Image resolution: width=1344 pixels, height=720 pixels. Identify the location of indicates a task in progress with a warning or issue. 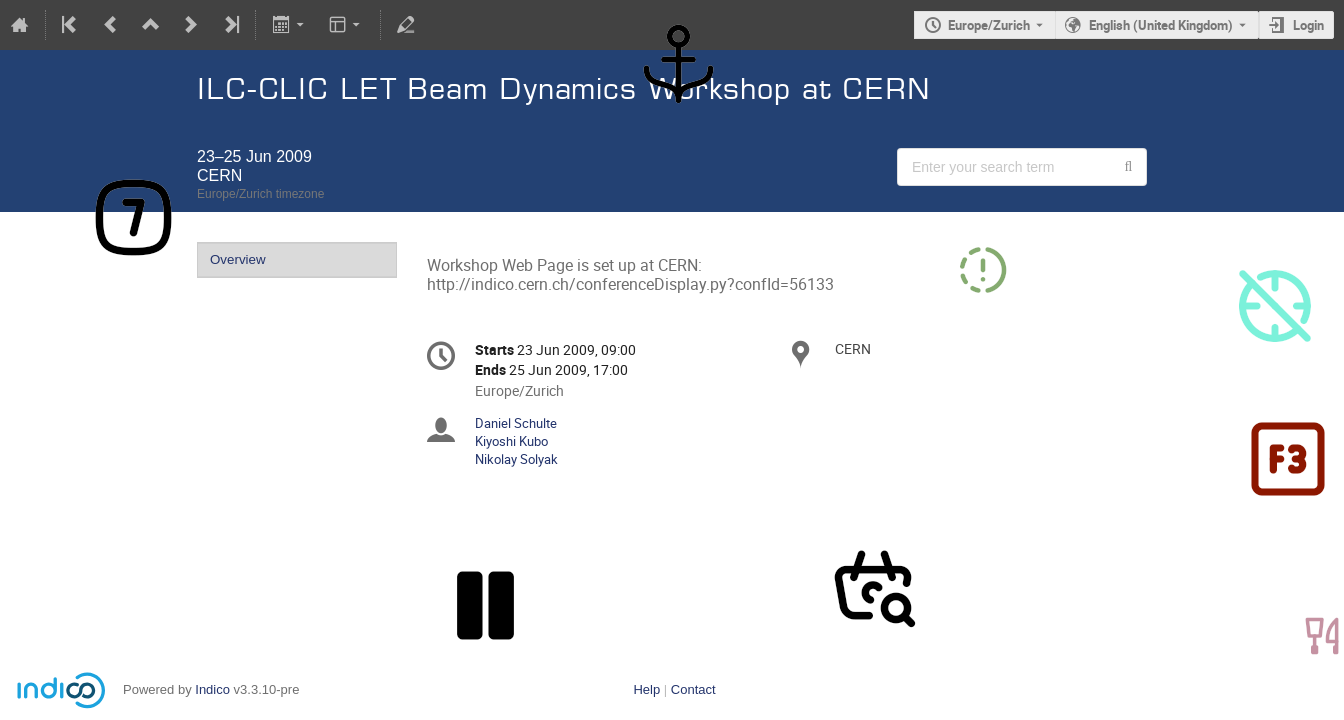
(983, 270).